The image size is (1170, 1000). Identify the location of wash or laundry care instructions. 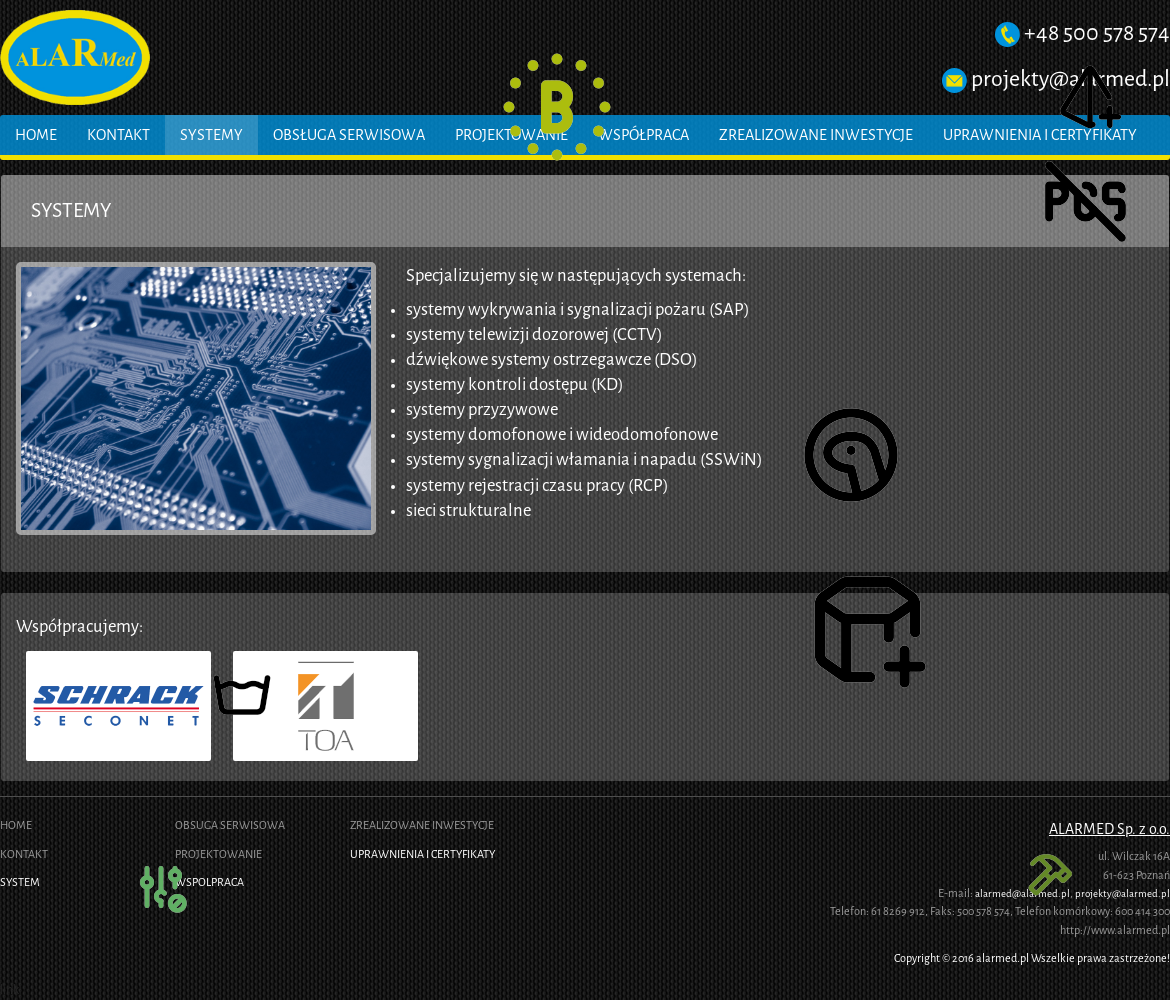
(242, 695).